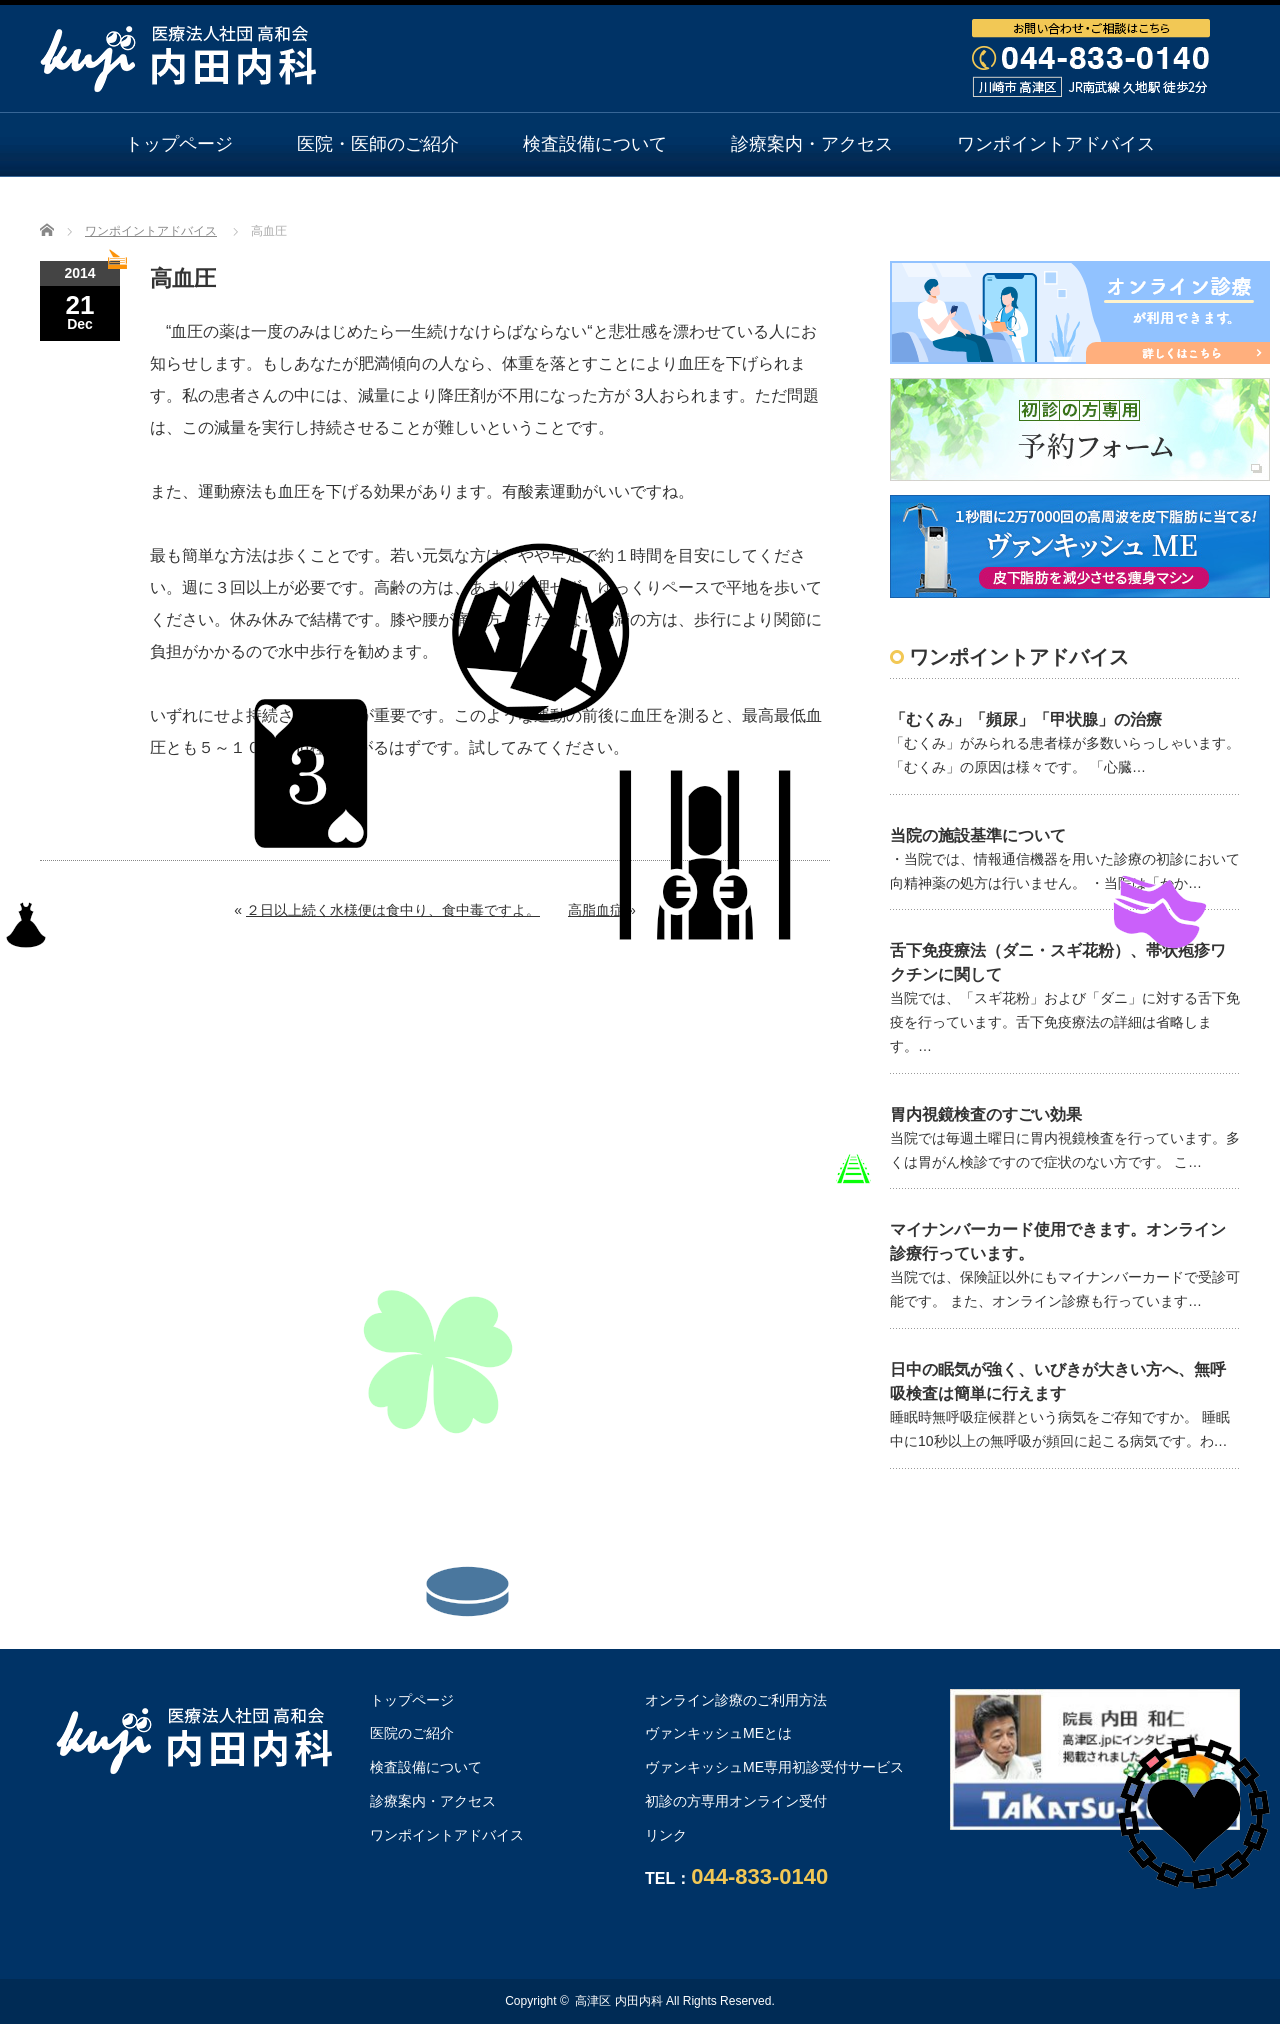 The height and width of the screenshot is (2024, 1280). Describe the element at coordinates (310, 773) in the screenshot. I see `play the three of hearts card` at that location.